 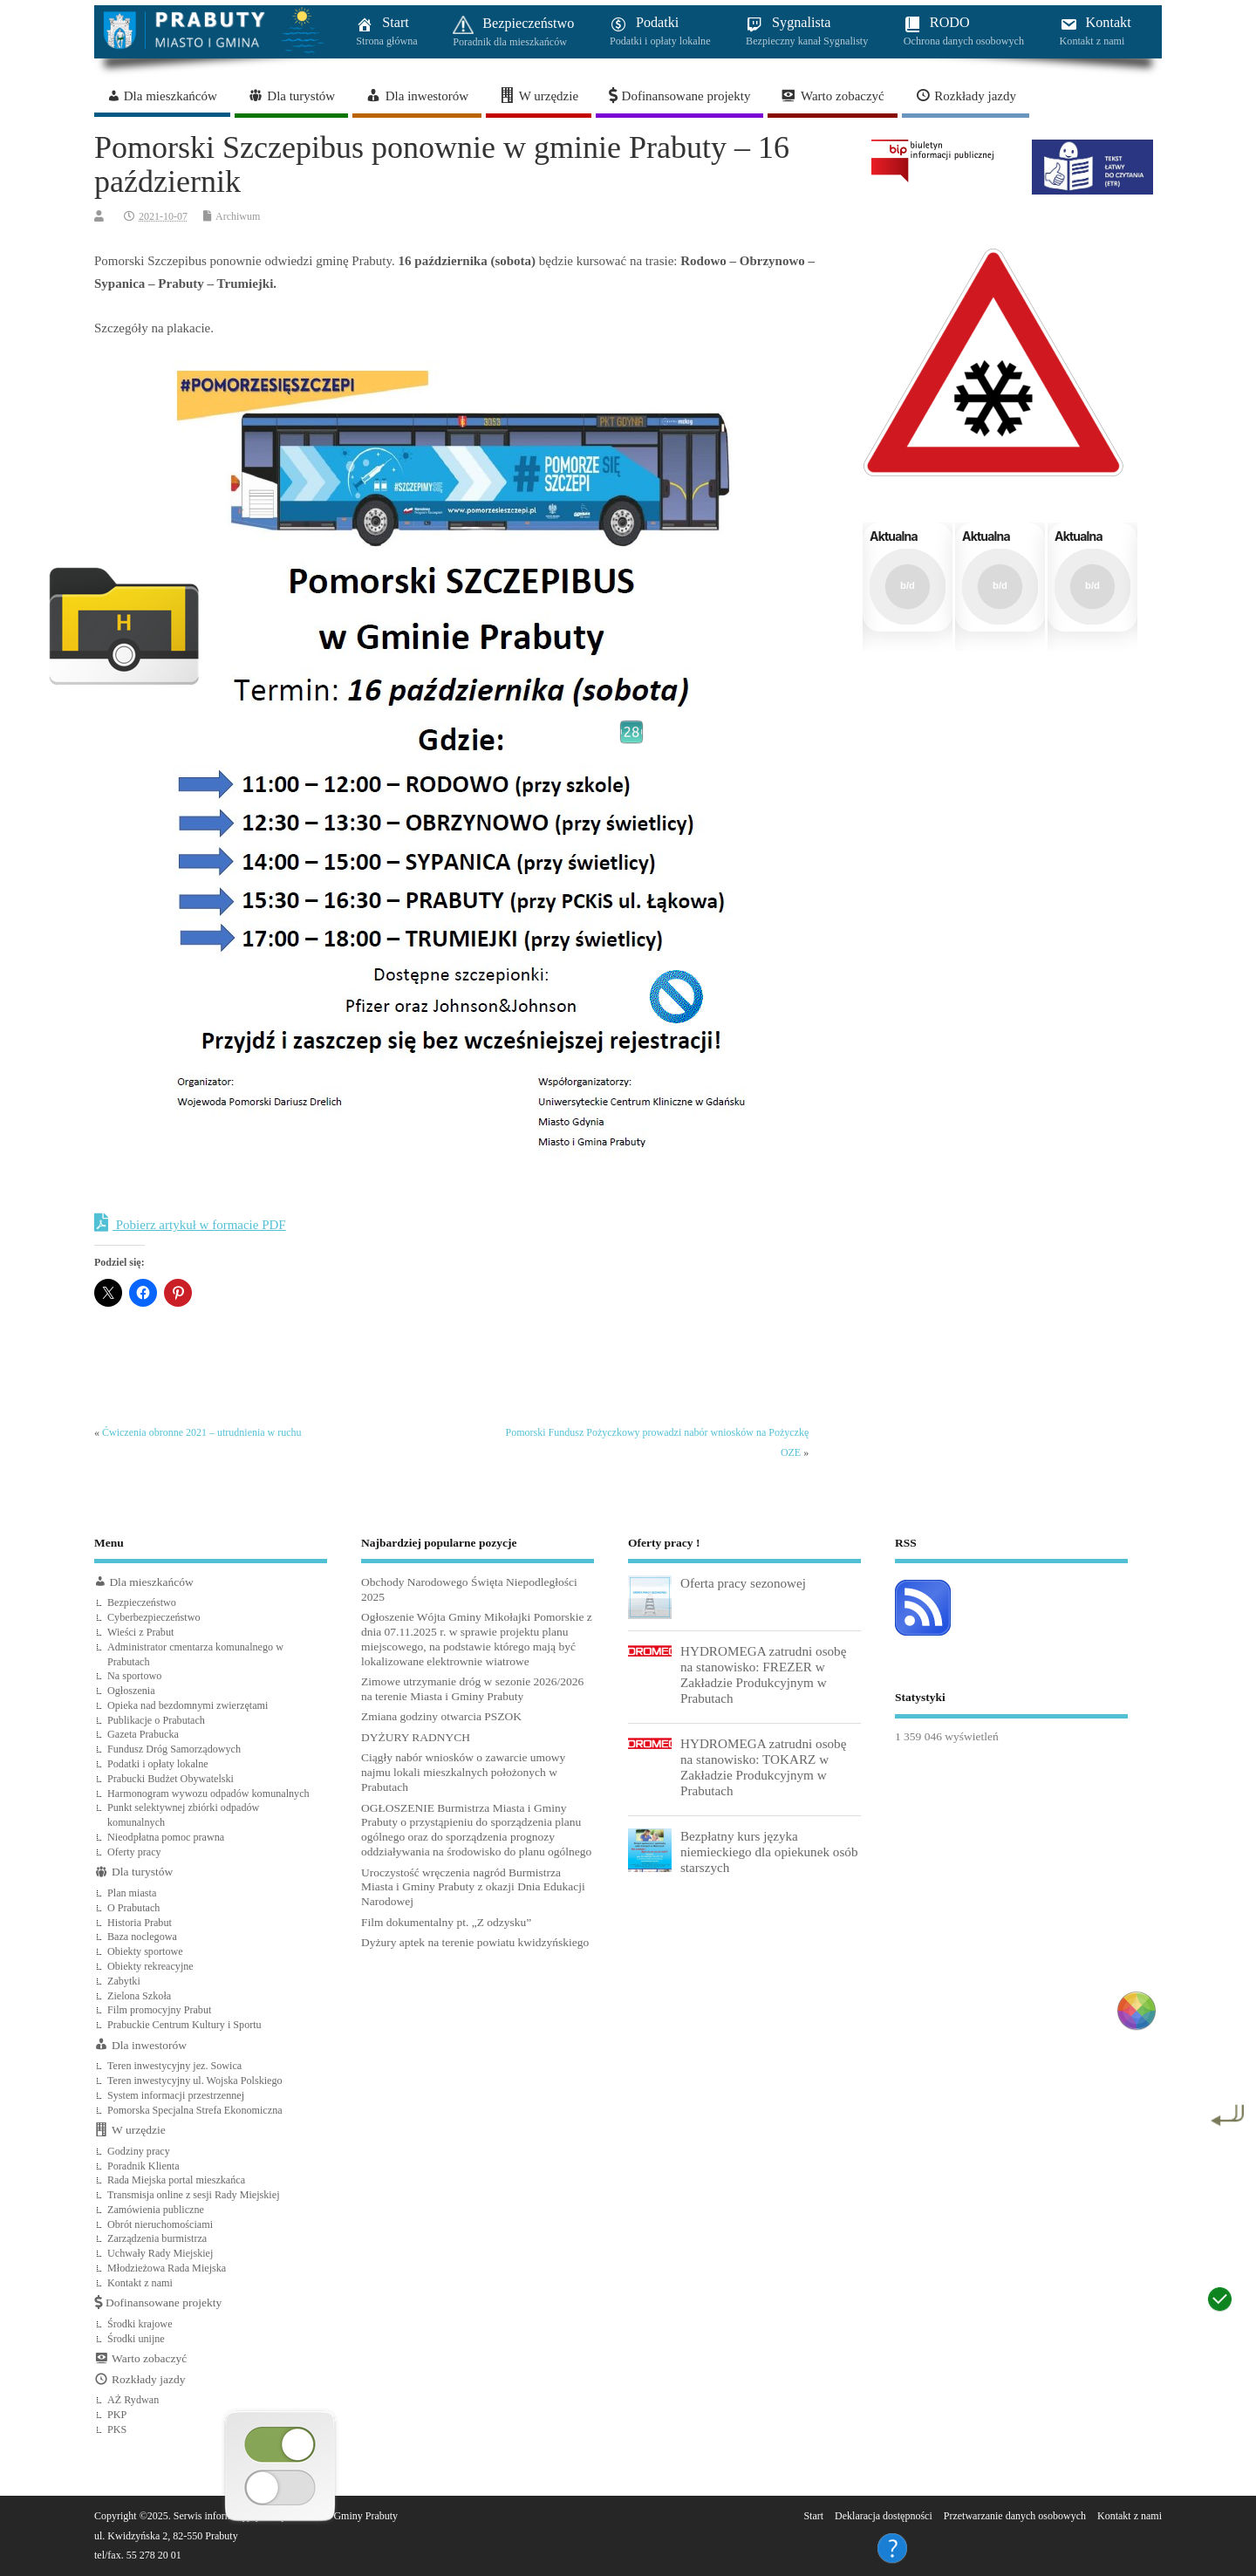 What do you see at coordinates (892, 2548) in the screenshot?
I see `indicates help or additional information is available` at bounding box center [892, 2548].